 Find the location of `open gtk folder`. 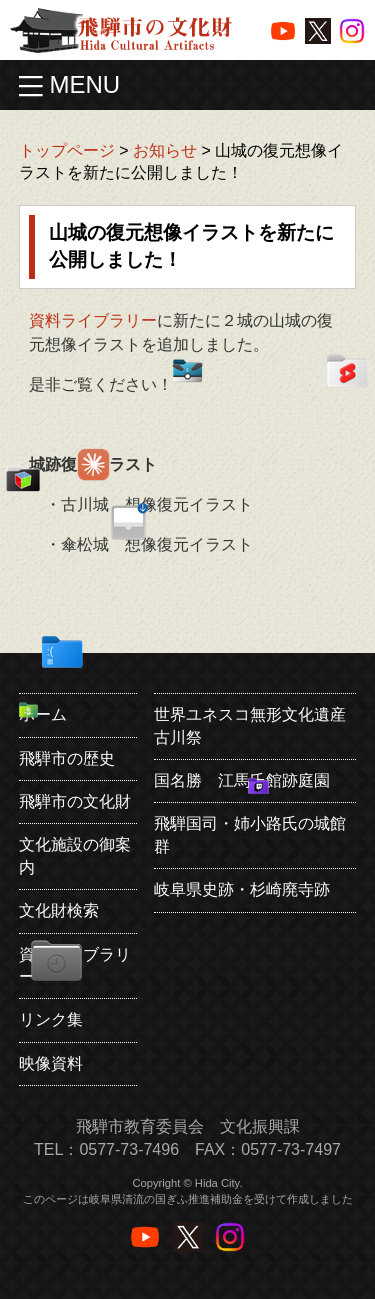

open gtk folder is located at coordinates (23, 479).